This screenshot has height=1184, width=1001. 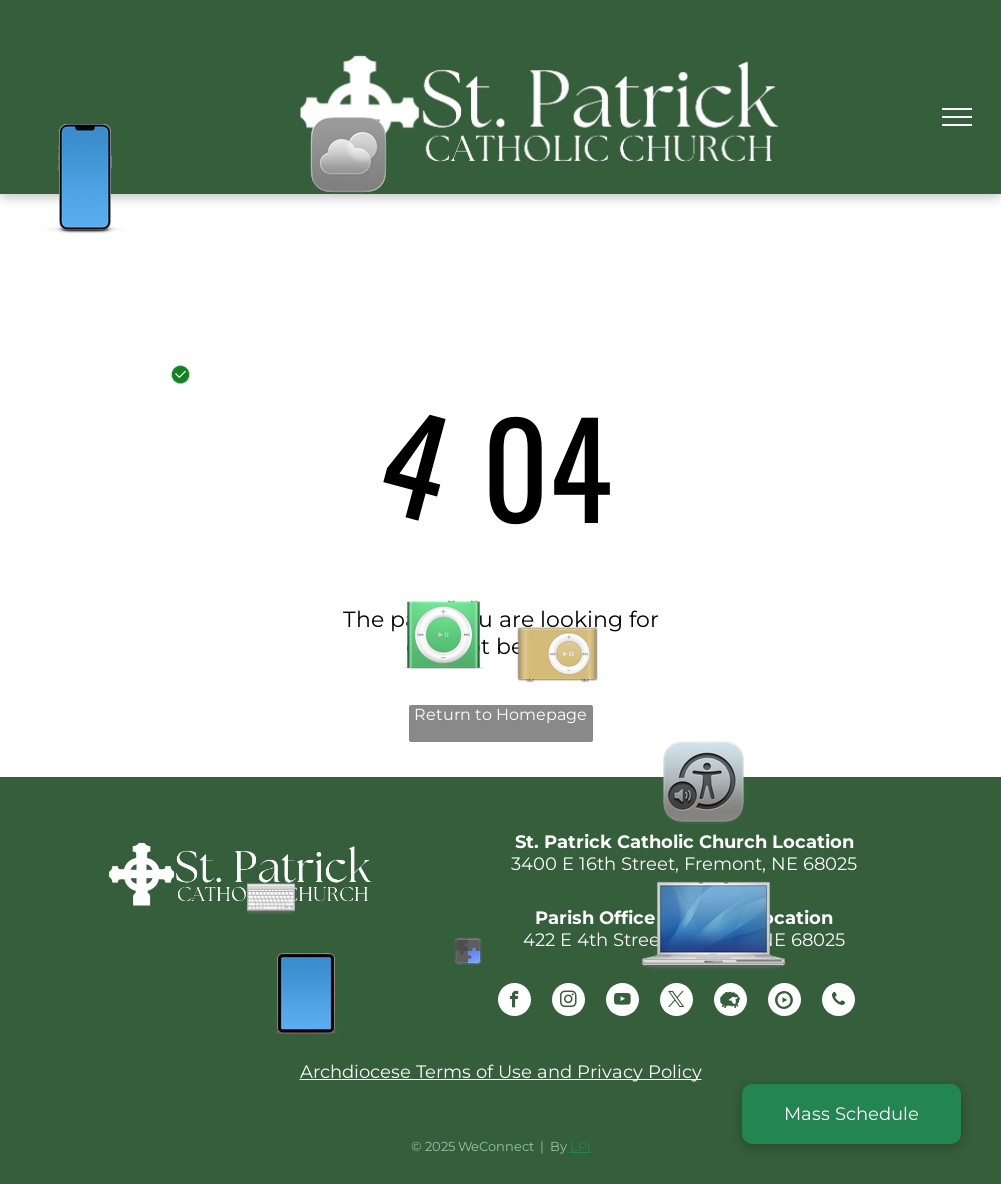 What do you see at coordinates (85, 179) in the screenshot?
I see `iPhone 13 Pro device icon` at bounding box center [85, 179].